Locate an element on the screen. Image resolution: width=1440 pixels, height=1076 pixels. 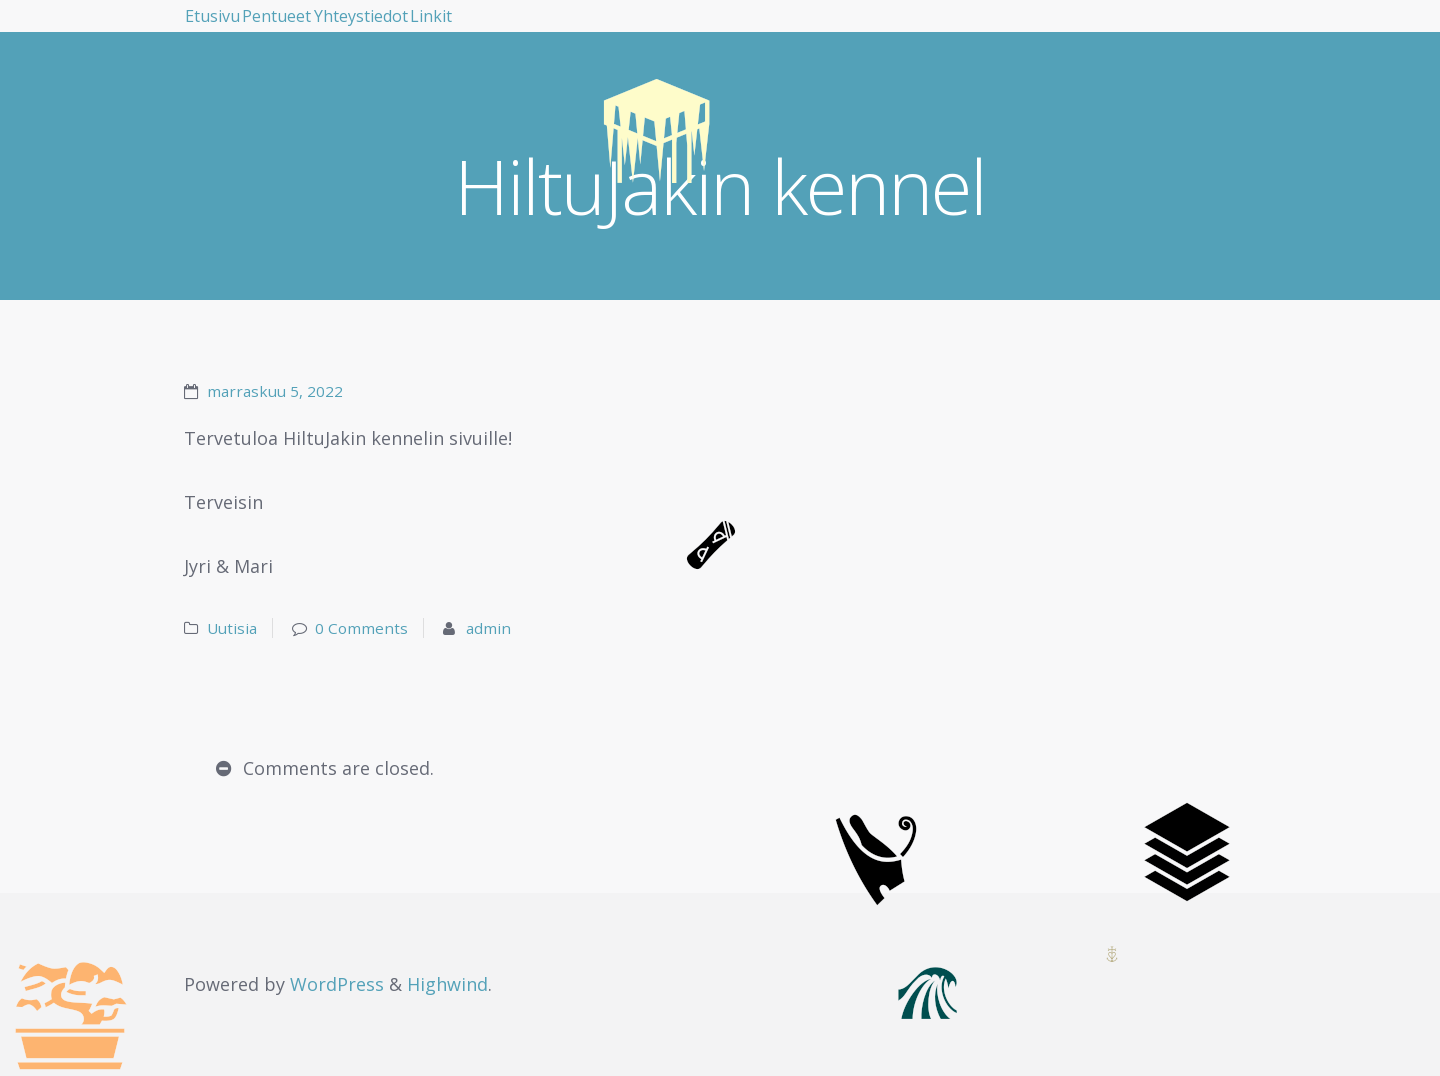
access zen garden or meditation features is located at coordinates (70, 1016).